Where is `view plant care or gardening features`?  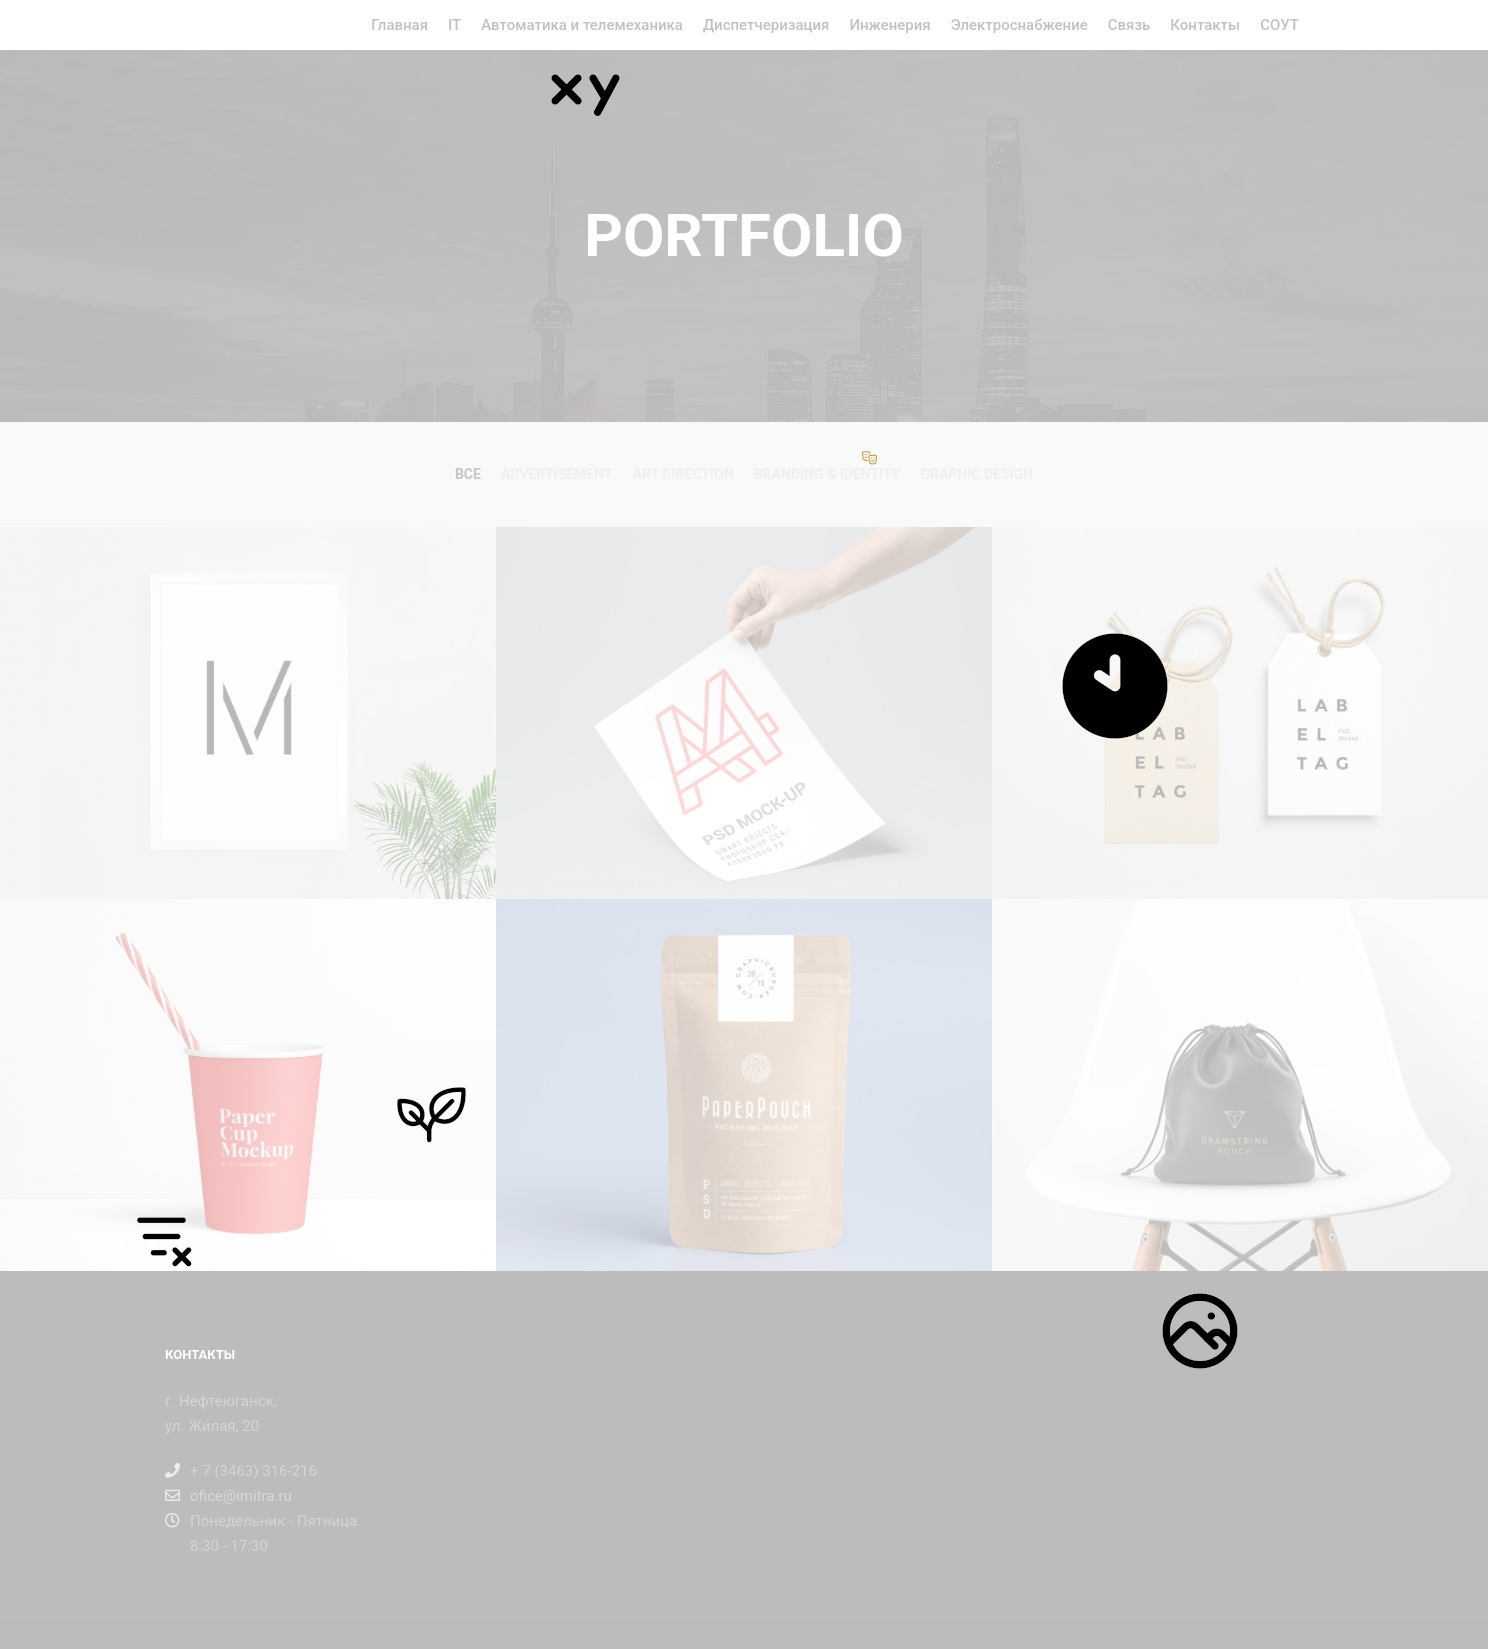
view plant care or gardening features is located at coordinates (431, 1112).